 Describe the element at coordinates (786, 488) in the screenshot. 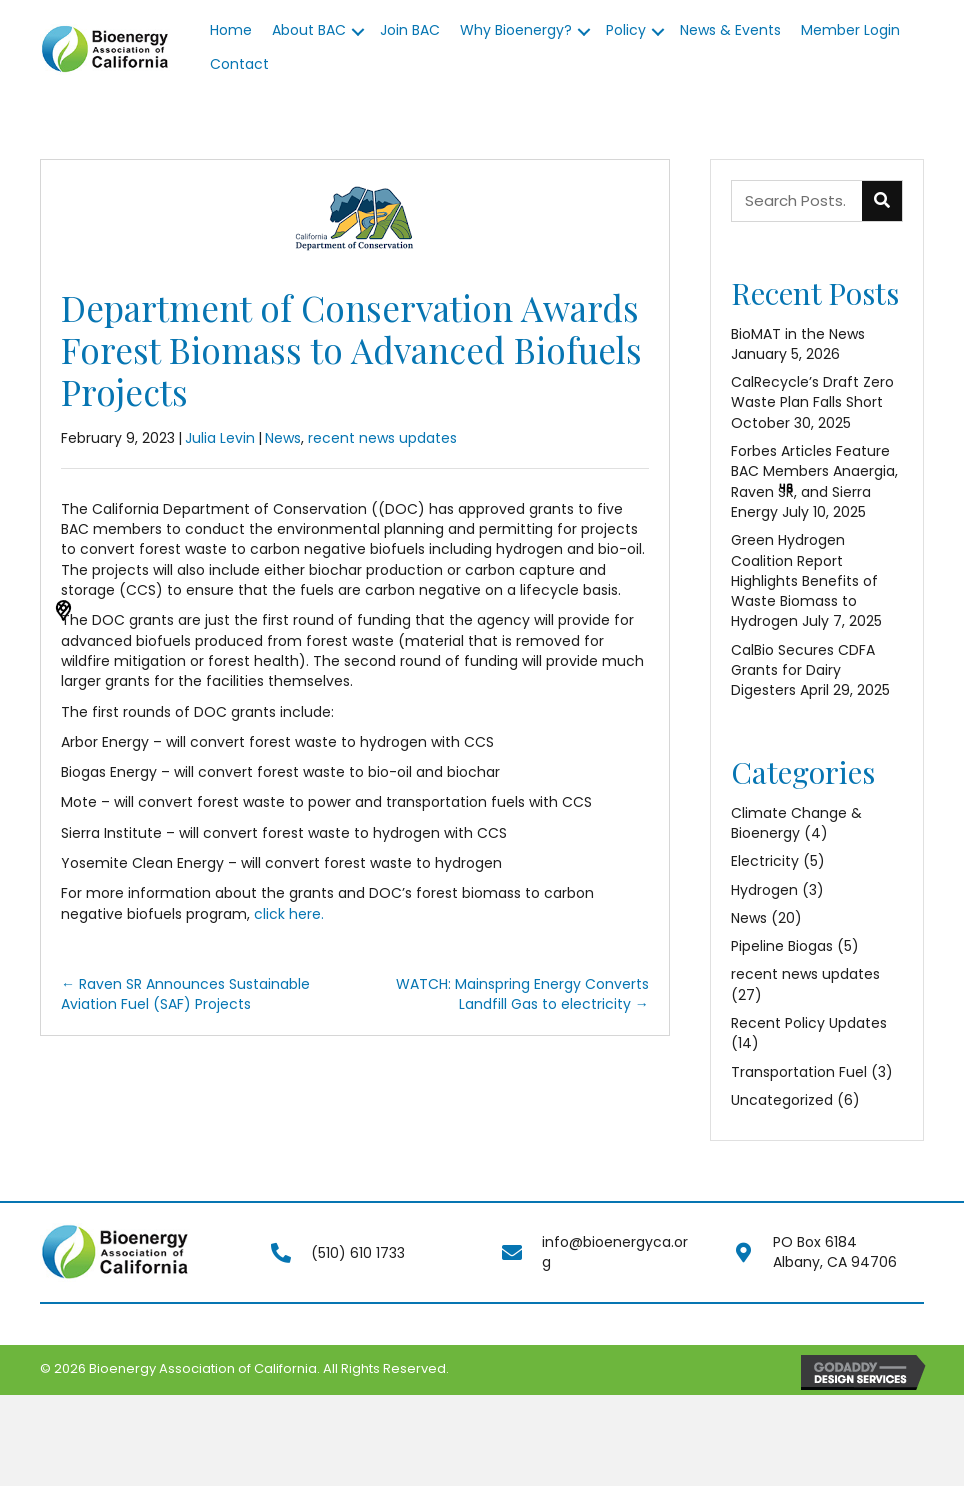

I see `indicates item number 48 in a list or sequence` at that location.